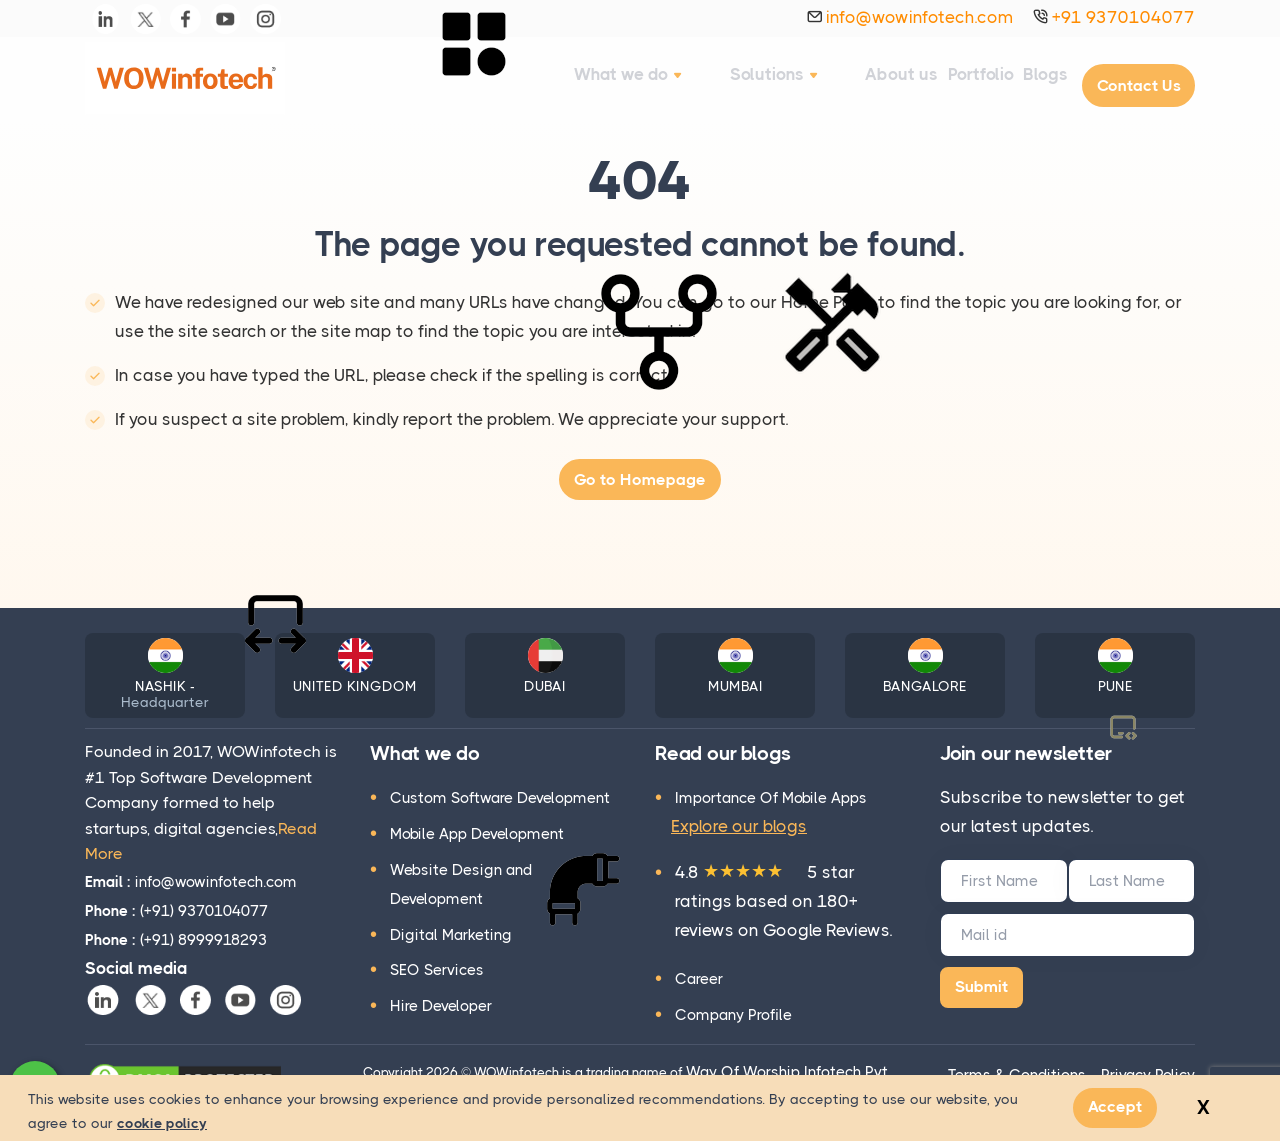  I want to click on access tools and settings, so click(832, 324).